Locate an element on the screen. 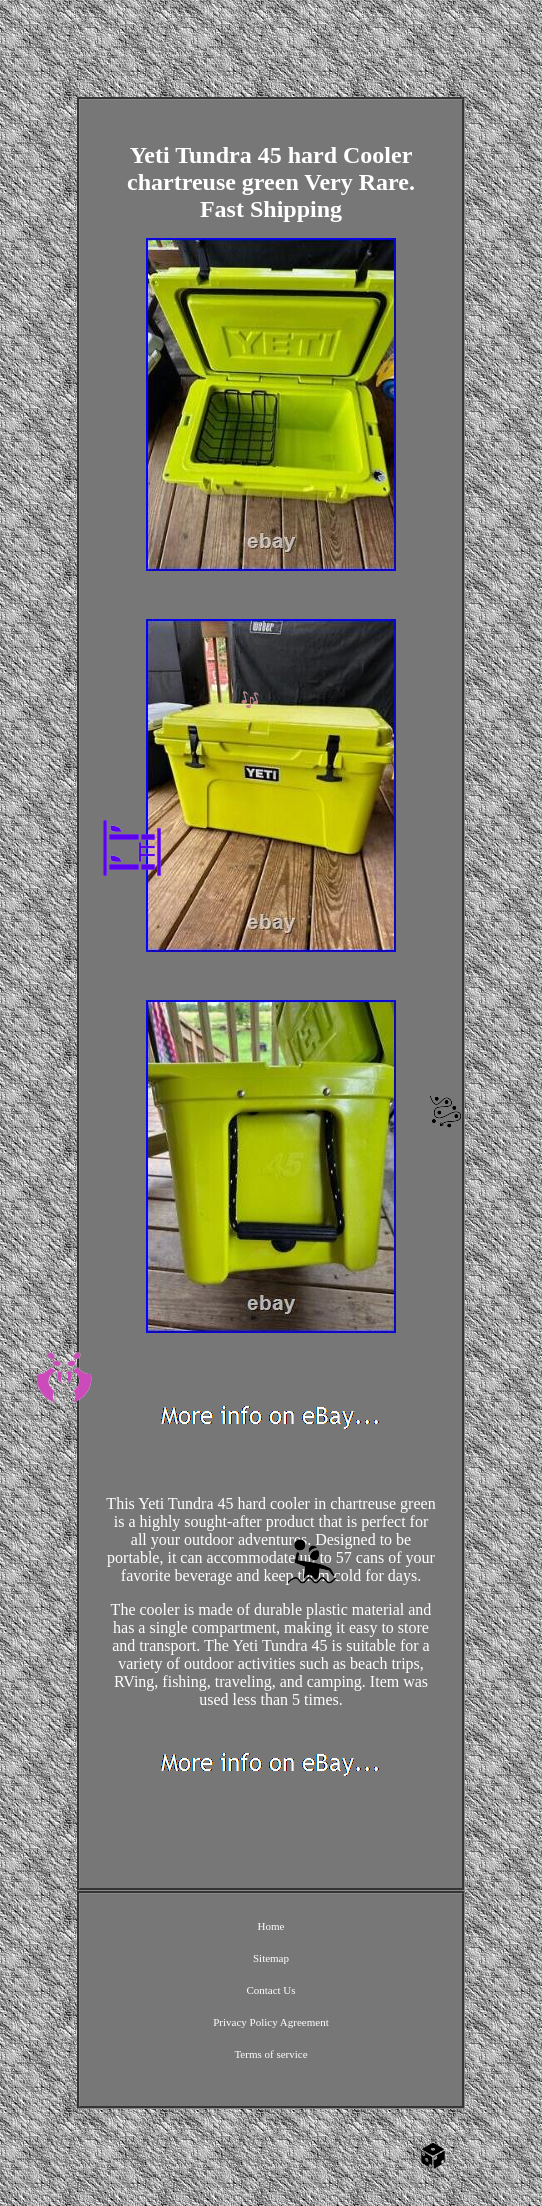  access music or audio player is located at coordinates (250, 700).